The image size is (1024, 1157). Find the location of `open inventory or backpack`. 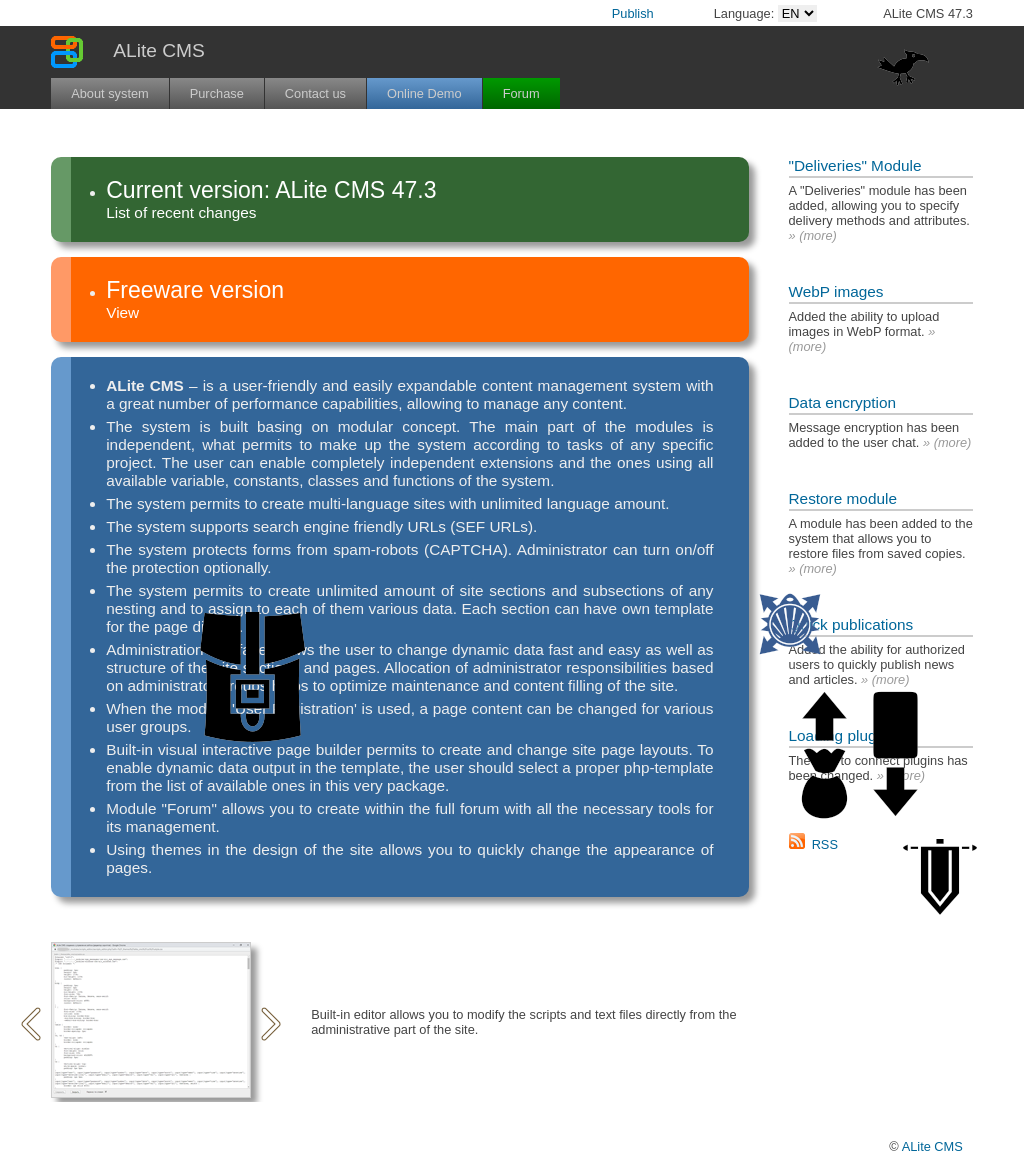

open inventory or backpack is located at coordinates (253, 677).